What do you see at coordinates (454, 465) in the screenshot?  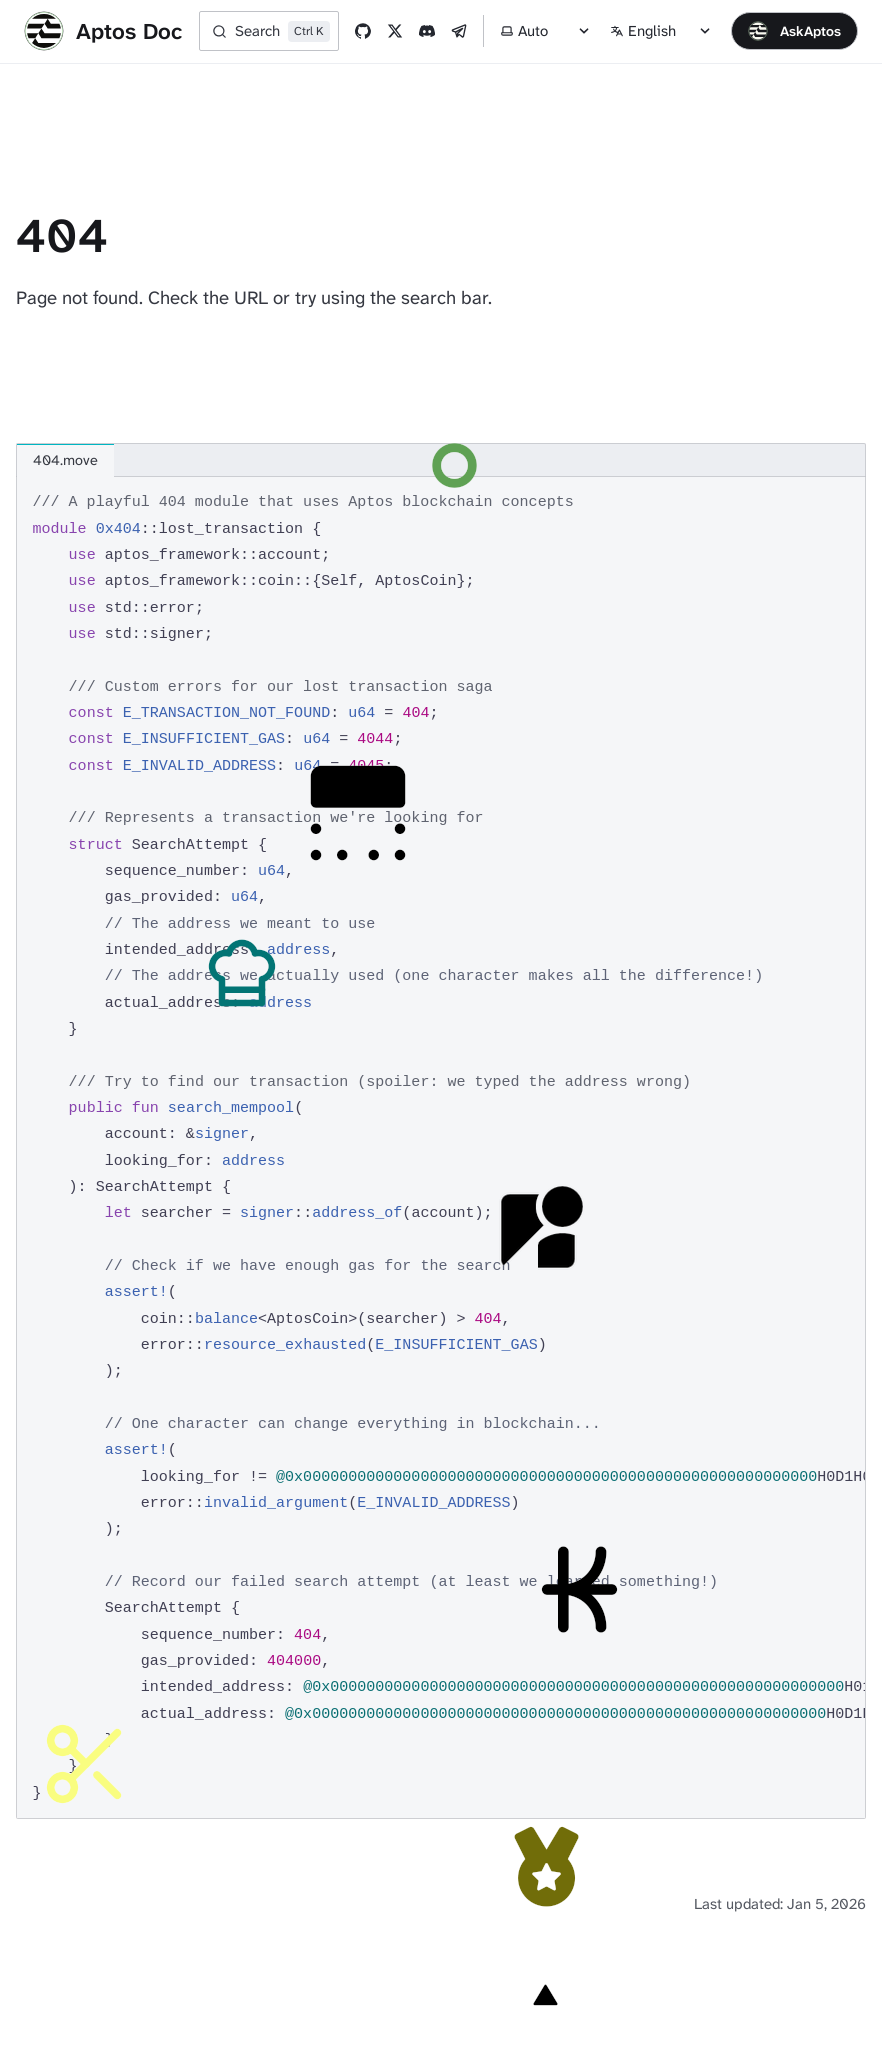 I see `indicates a data point or marker on a graph` at bounding box center [454, 465].